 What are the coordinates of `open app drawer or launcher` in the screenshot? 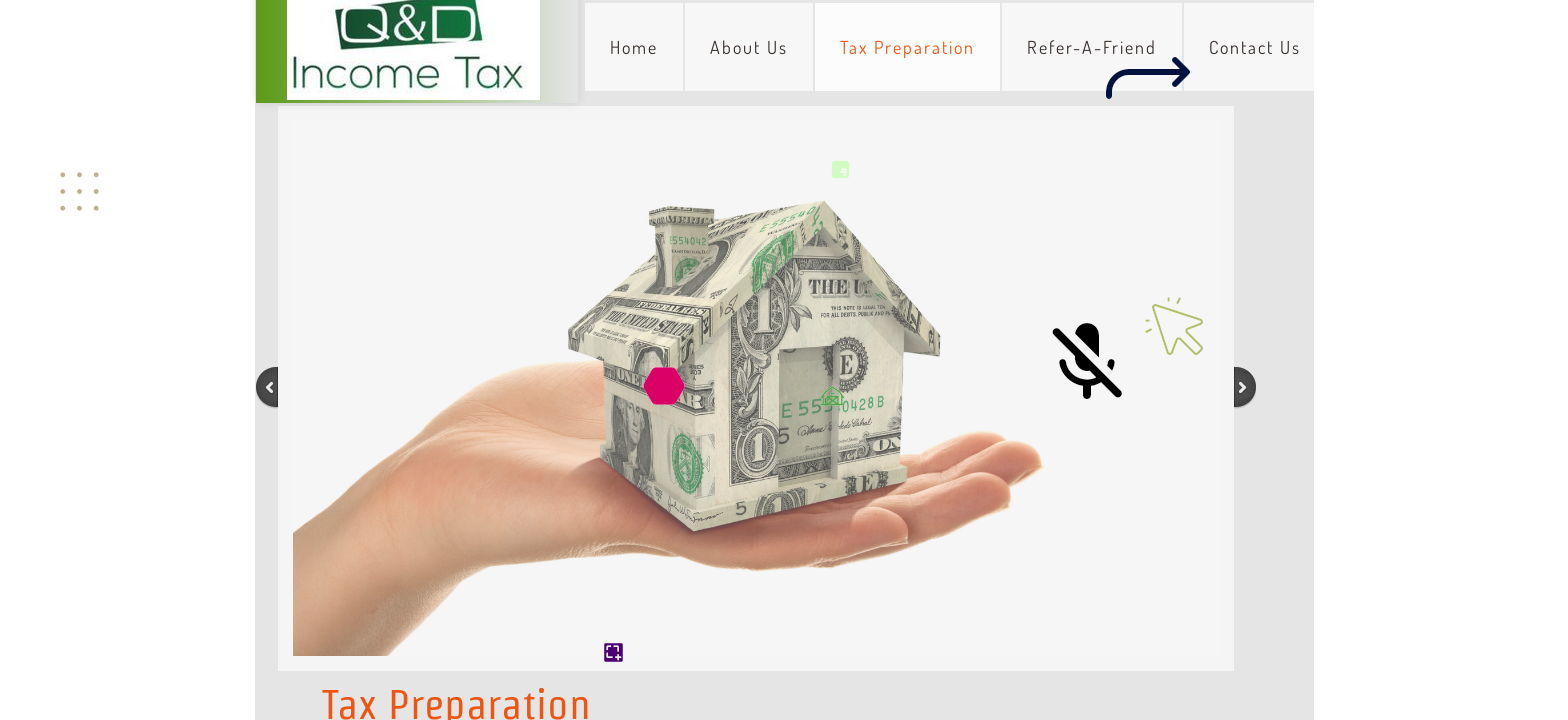 It's located at (79, 191).